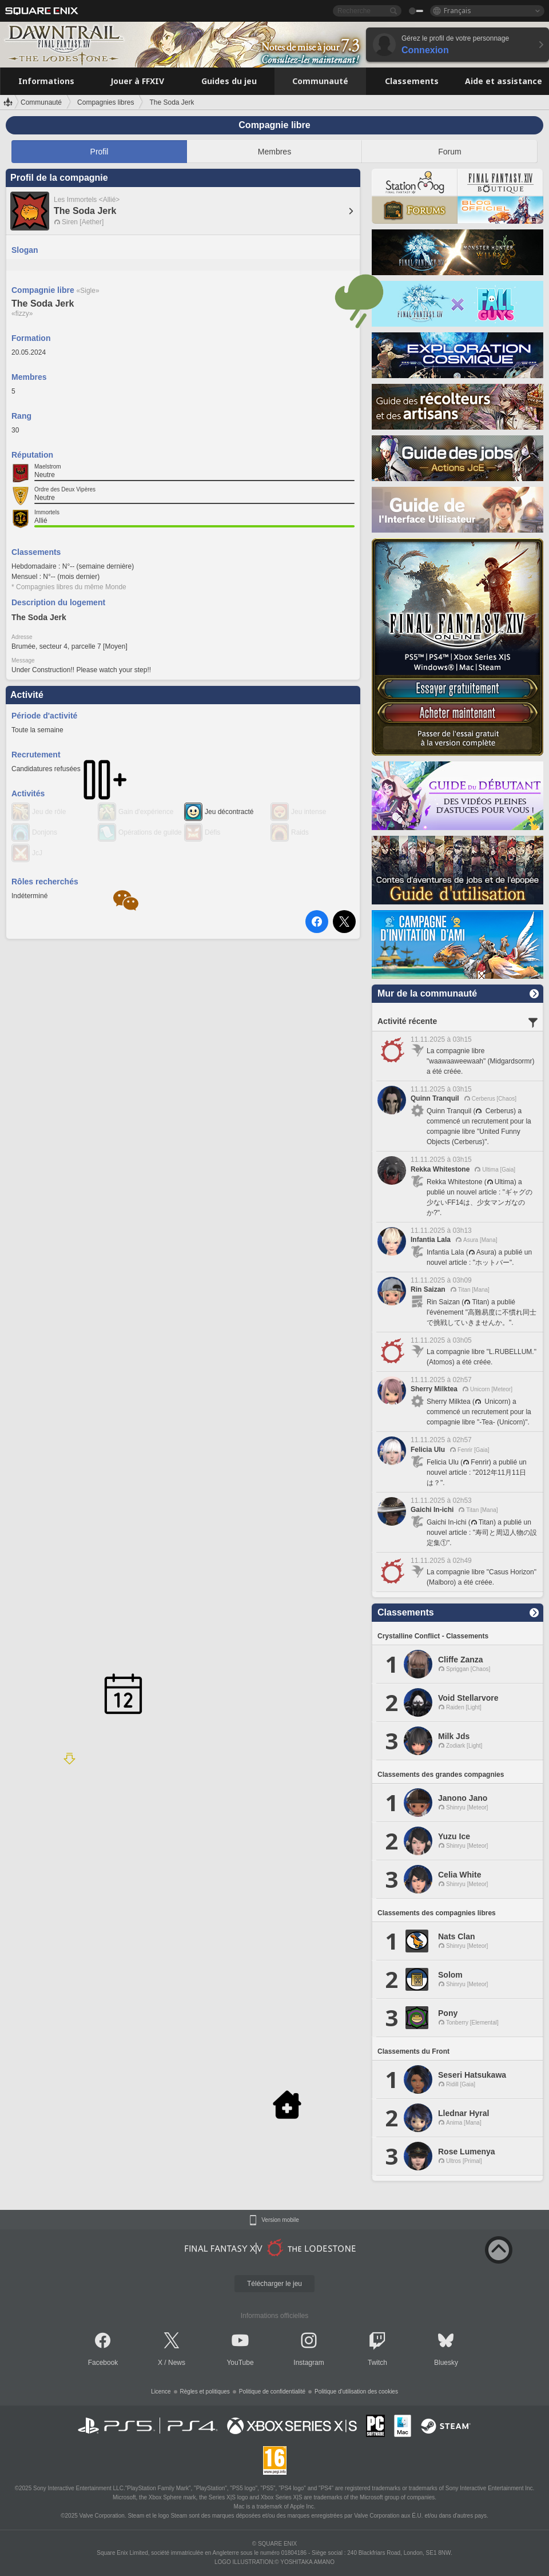 The image size is (549, 2576). I want to click on view calendar or scheduled events, so click(123, 1695).